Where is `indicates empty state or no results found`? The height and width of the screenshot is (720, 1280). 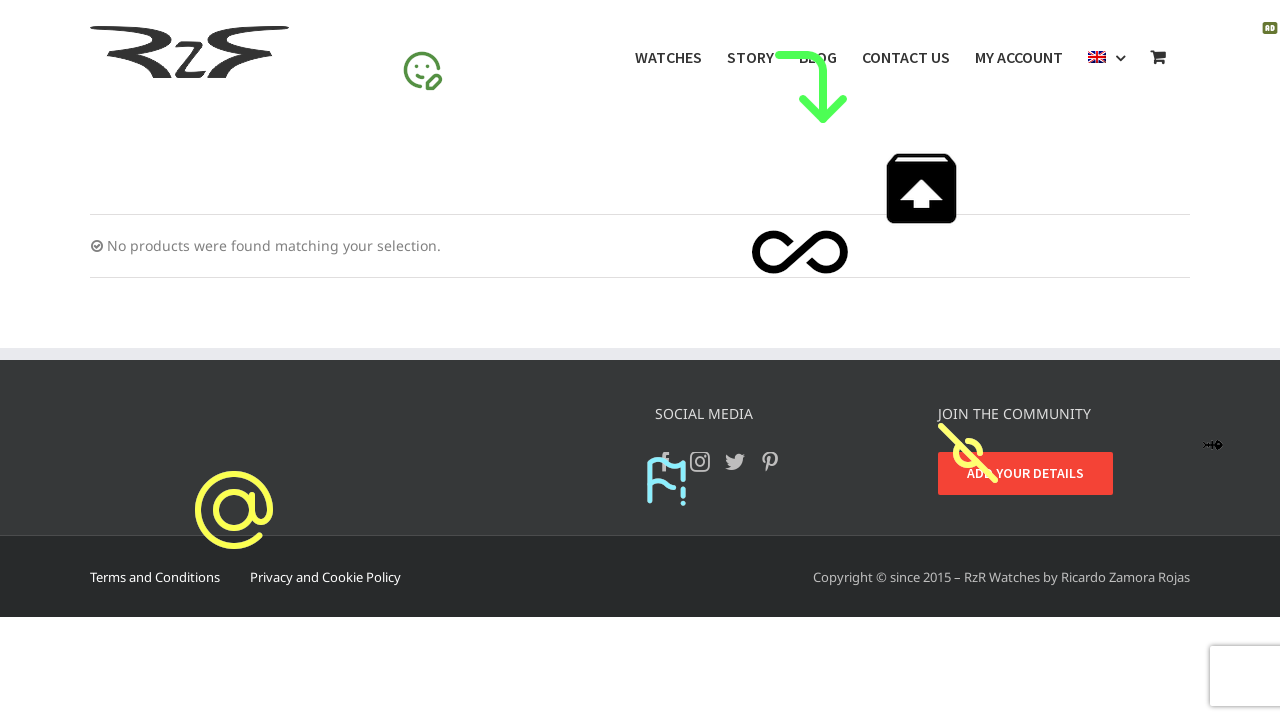
indicates empty state or no results found is located at coordinates (1213, 445).